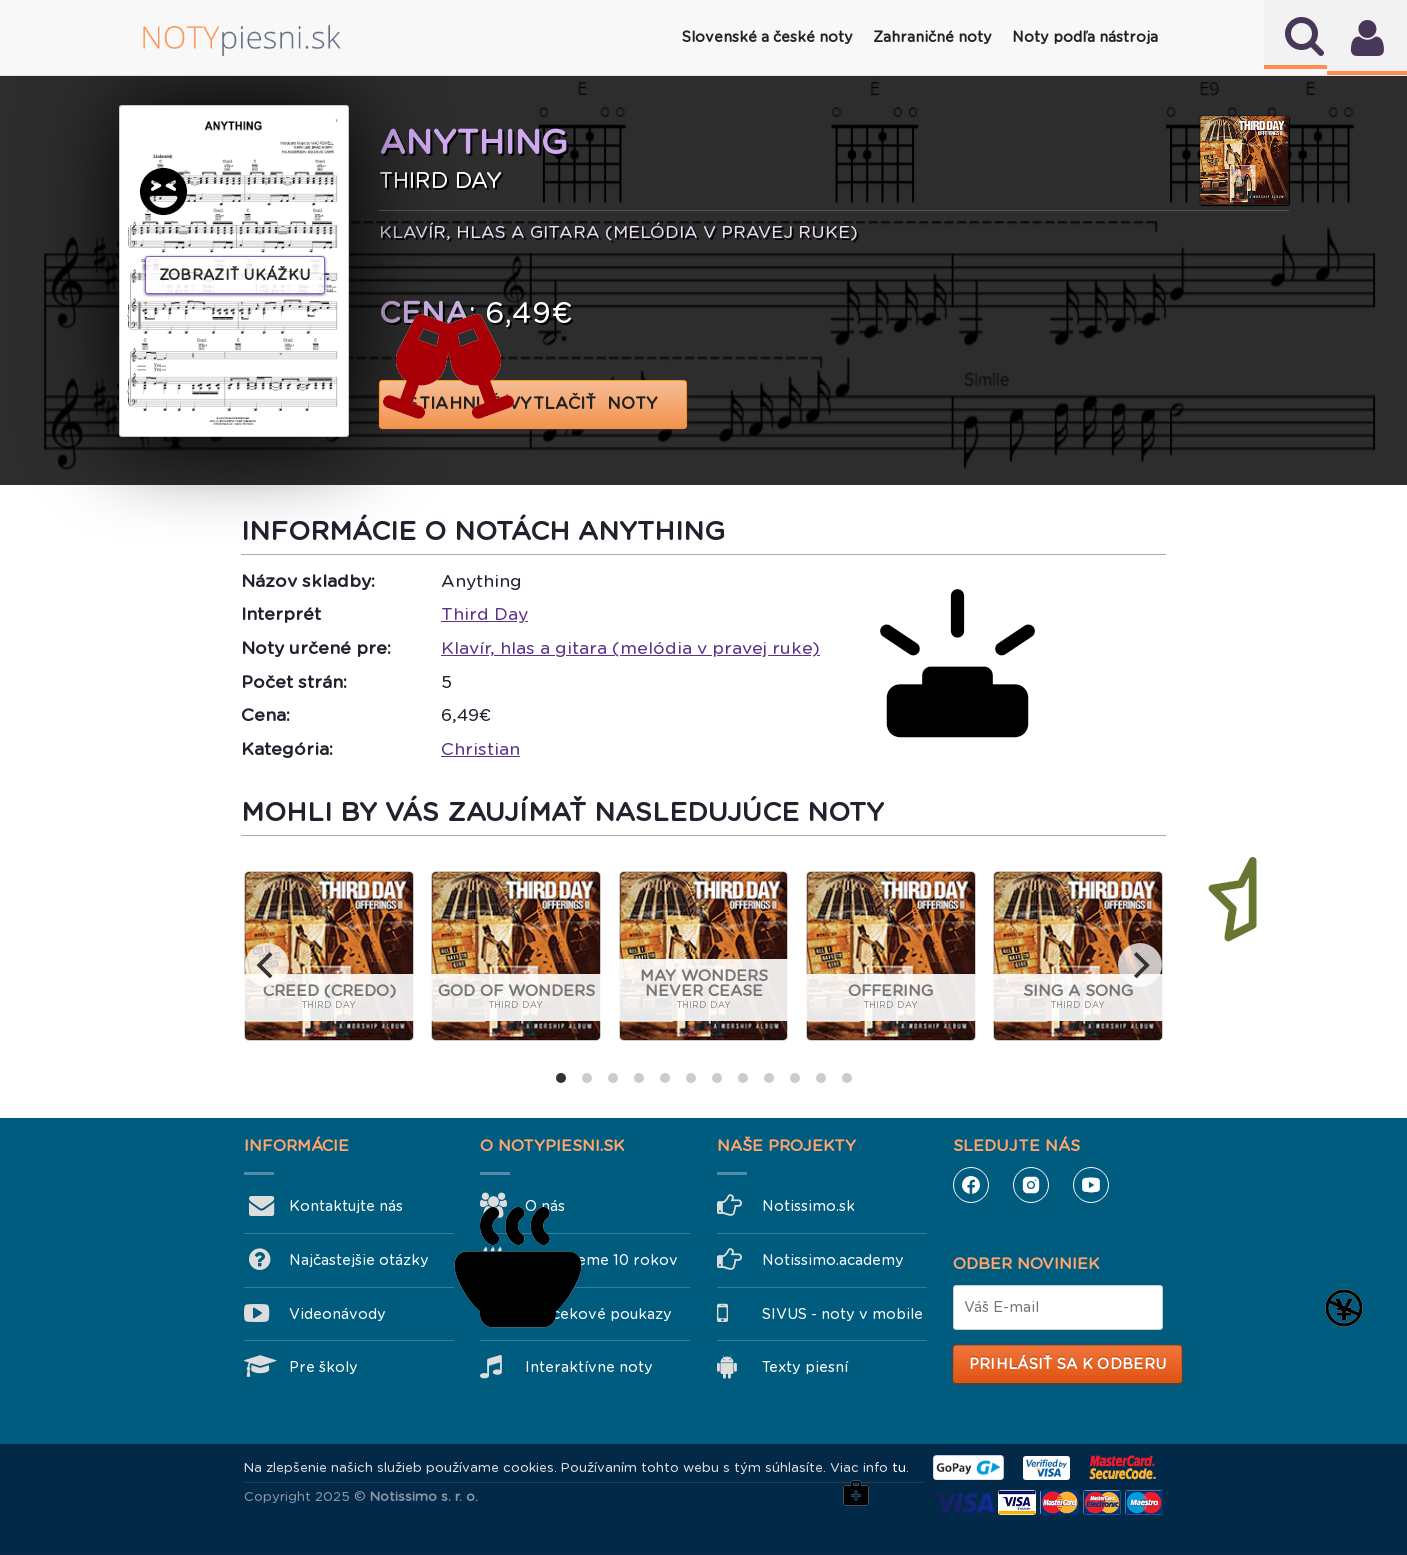 This screenshot has width=1407, height=1555. I want to click on access medical or health services, so click(856, 1493).